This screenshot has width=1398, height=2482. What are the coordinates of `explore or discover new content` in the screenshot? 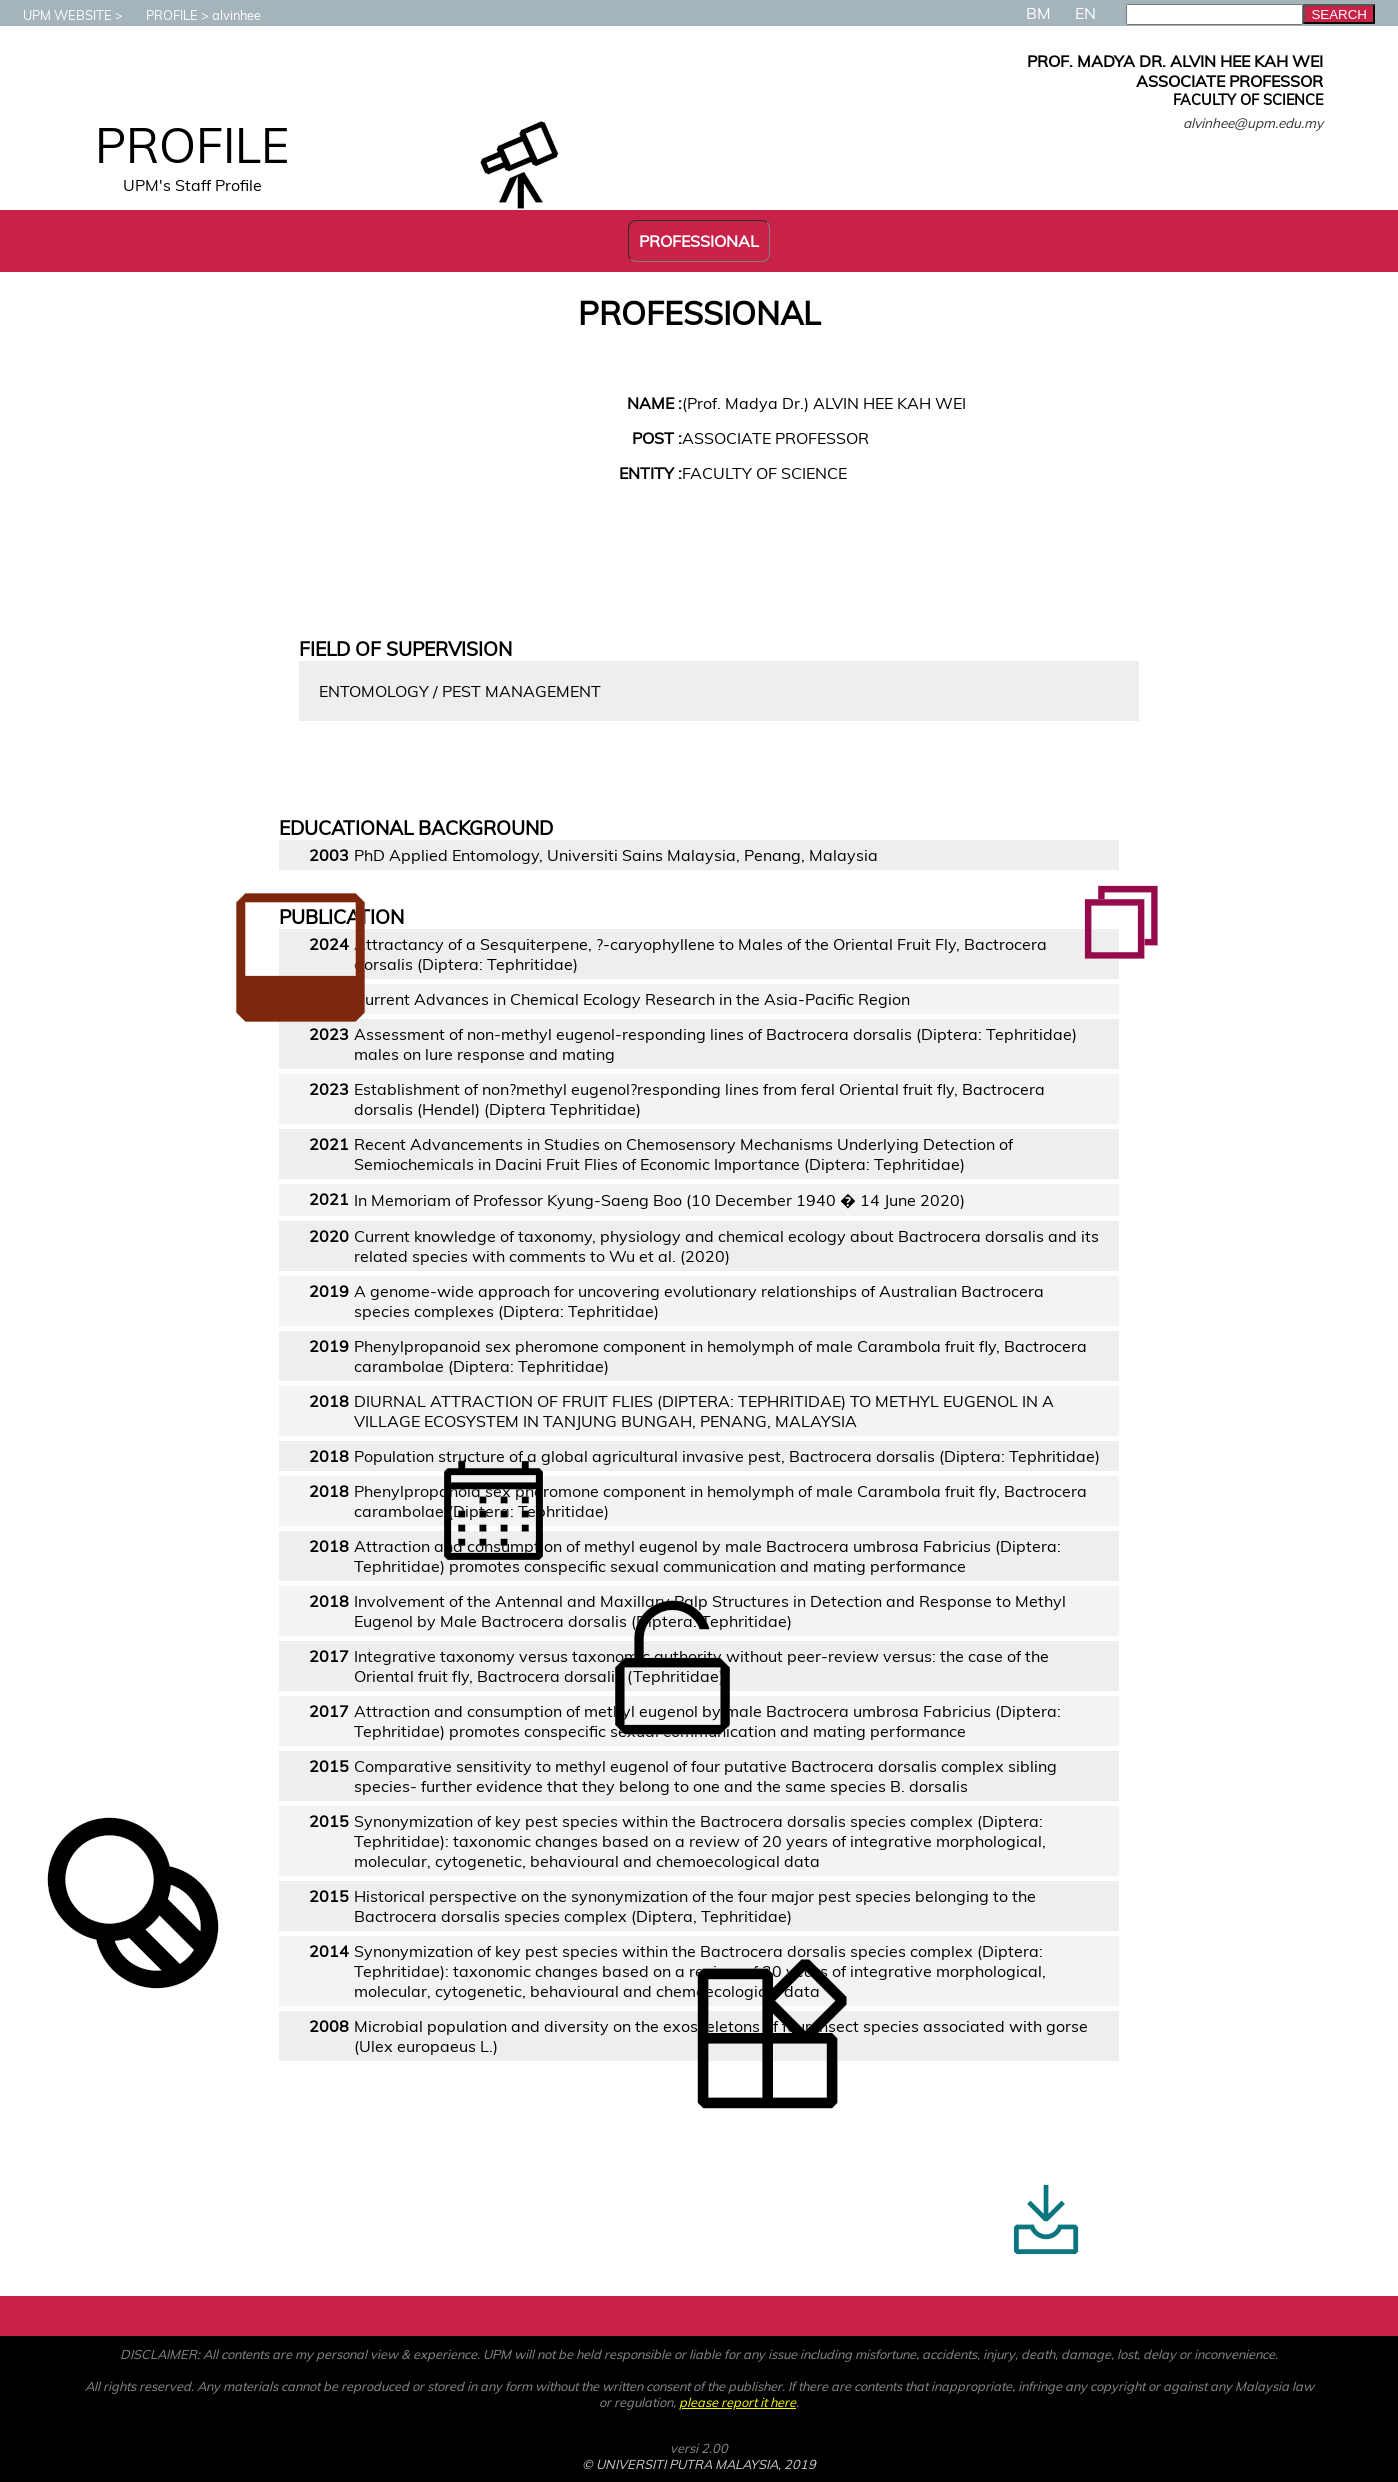 It's located at (521, 165).